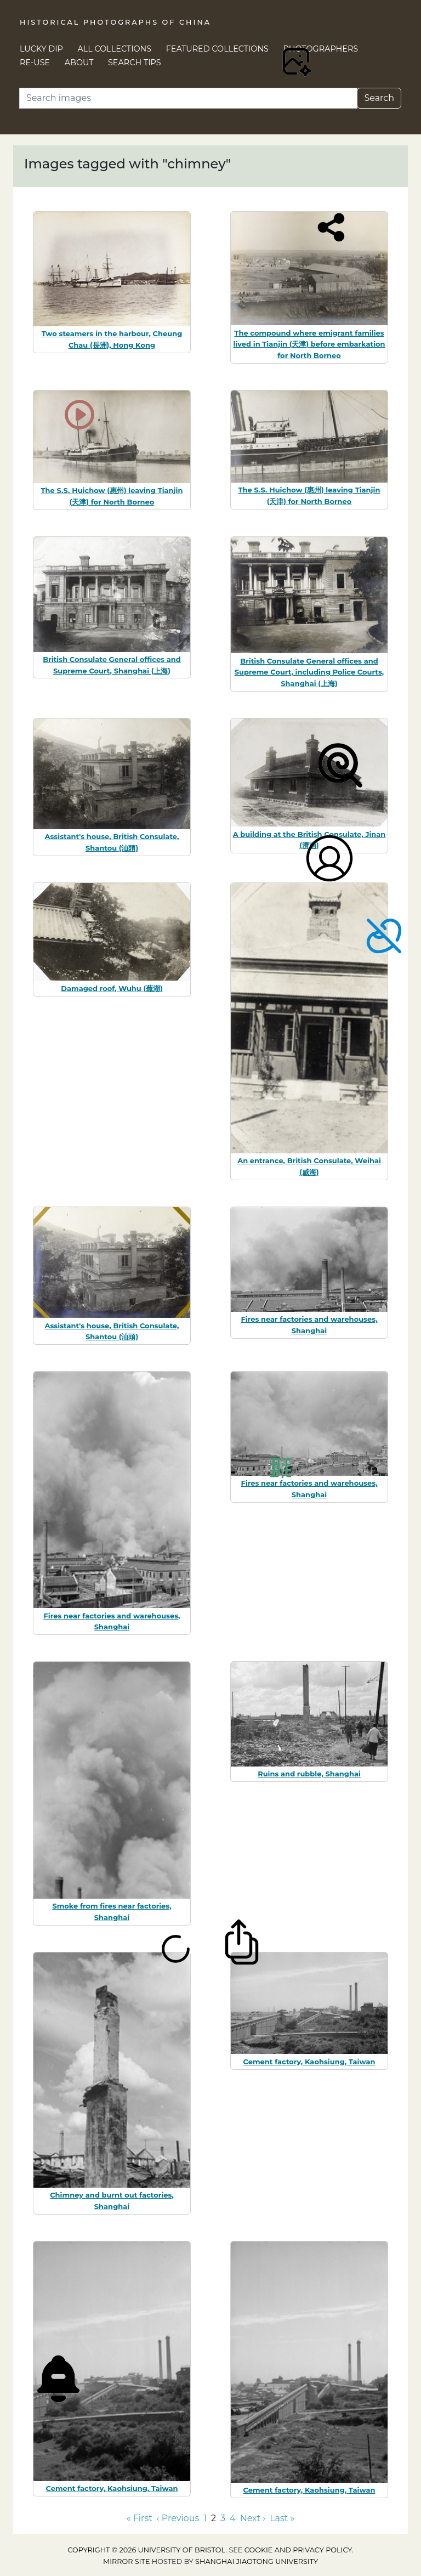 The width and height of the screenshot is (421, 2576). What do you see at coordinates (329, 858) in the screenshot?
I see `view your profile` at bounding box center [329, 858].